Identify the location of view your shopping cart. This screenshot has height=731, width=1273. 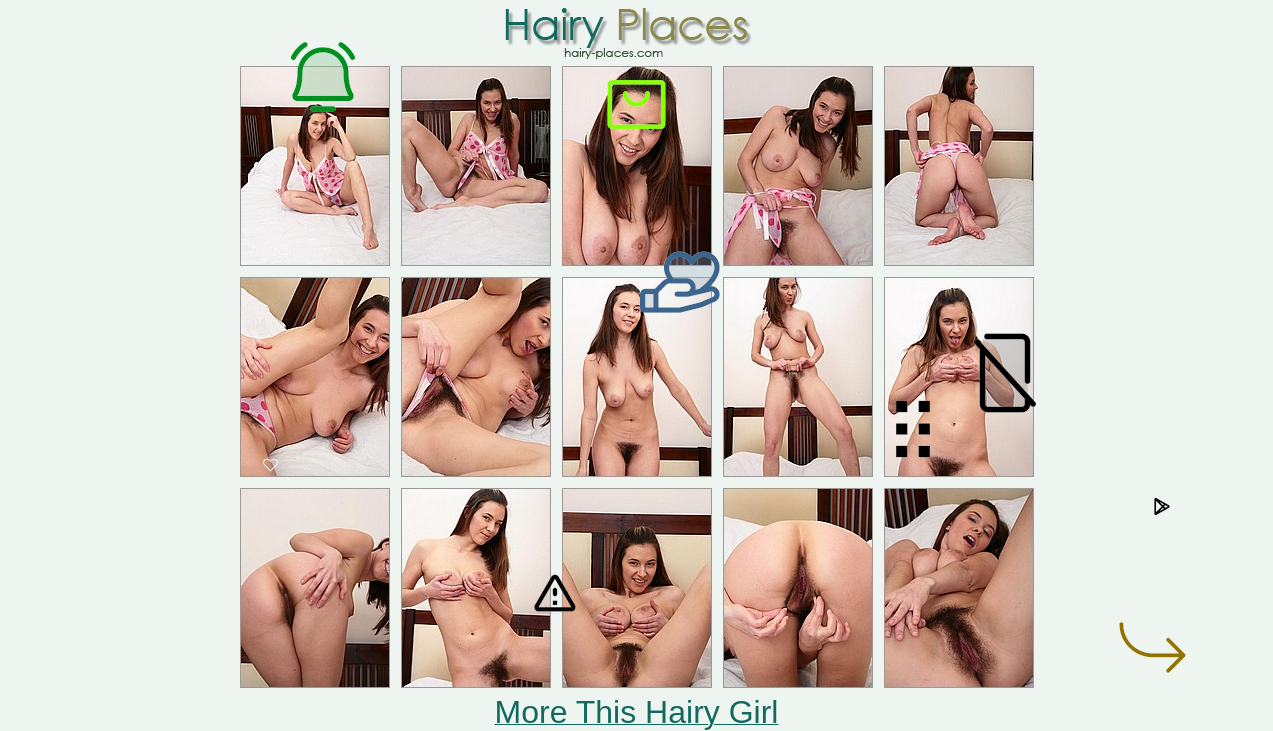
(636, 104).